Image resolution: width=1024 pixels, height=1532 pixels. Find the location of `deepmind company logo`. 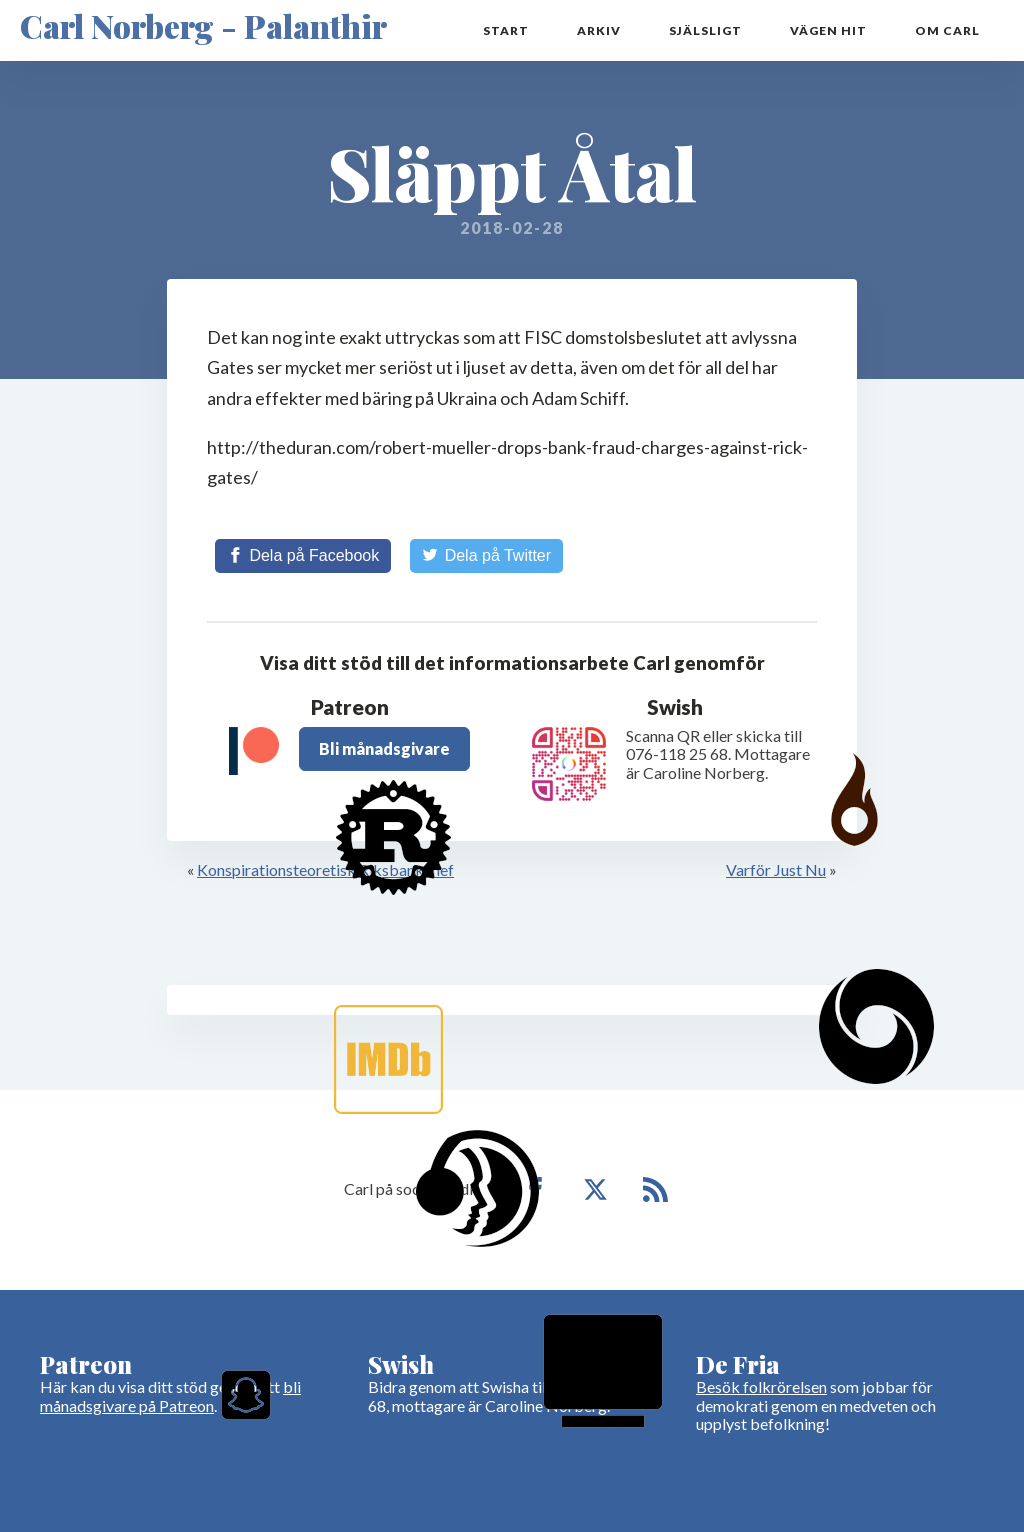

deepmind company logo is located at coordinates (876, 1026).